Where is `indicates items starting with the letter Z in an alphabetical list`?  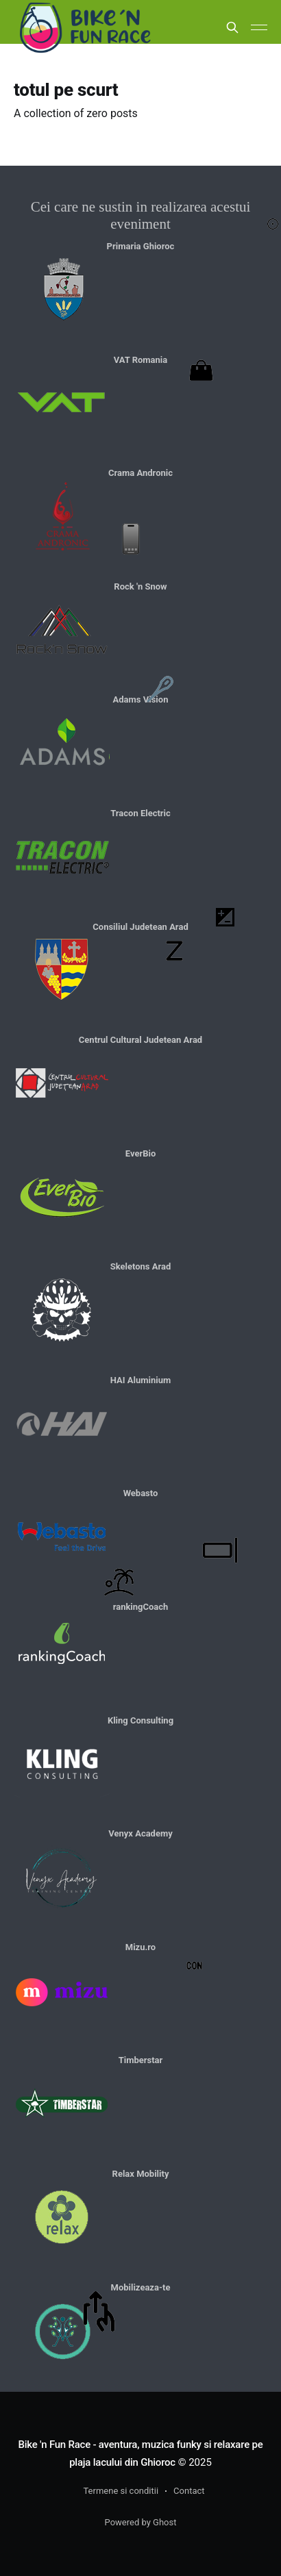 indicates items starting with the letter Z in an alphabetical list is located at coordinates (174, 950).